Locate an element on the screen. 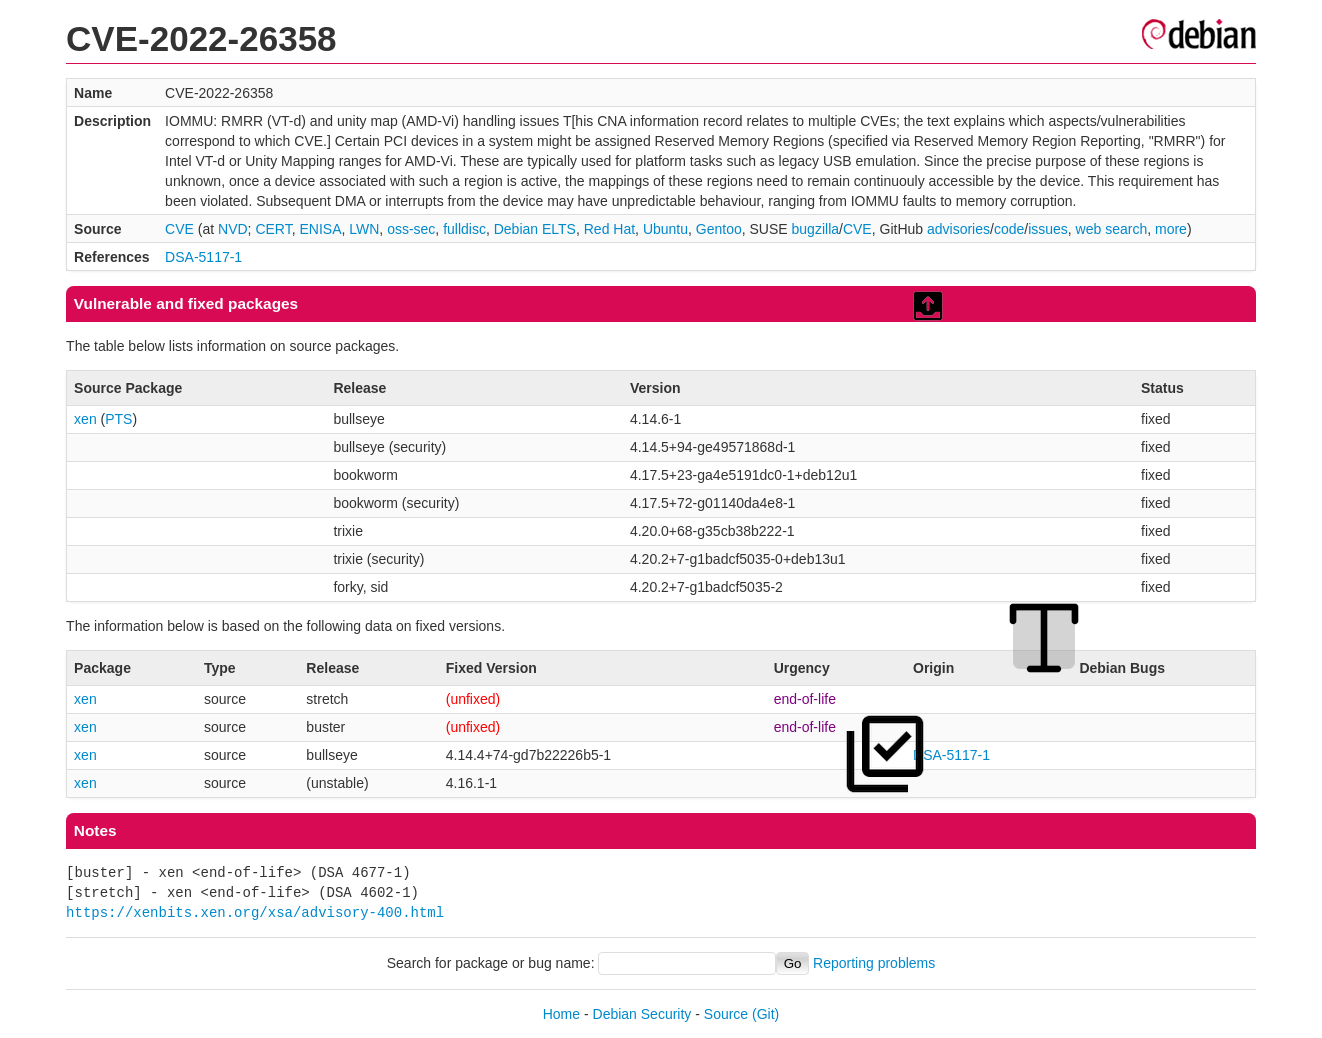 This screenshot has height=1038, width=1322. upload file to inbox or tray is located at coordinates (928, 306).